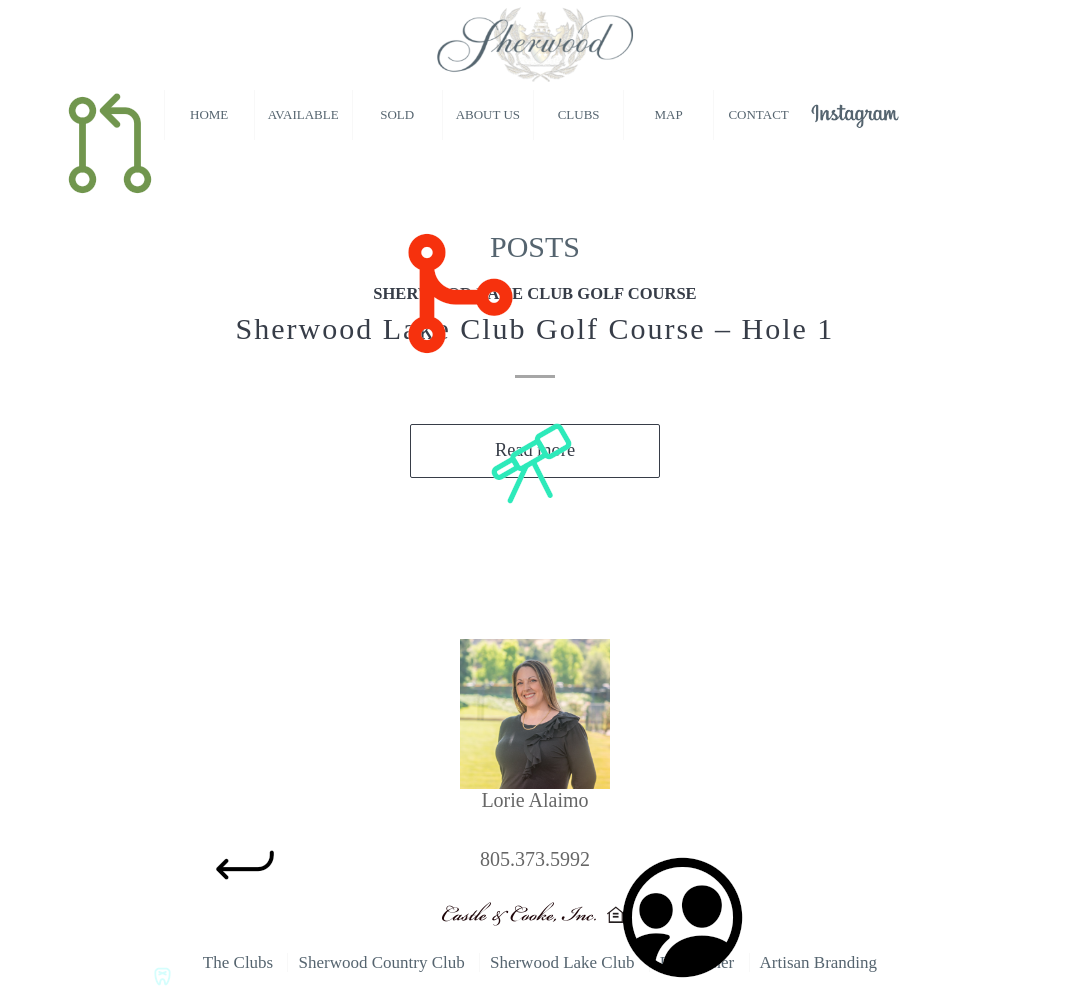 The image size is (1070, 997). What do you see at coordinates (682, 917) in the screenshot?
I see `view group or team members` at bounding box center [682, 917].